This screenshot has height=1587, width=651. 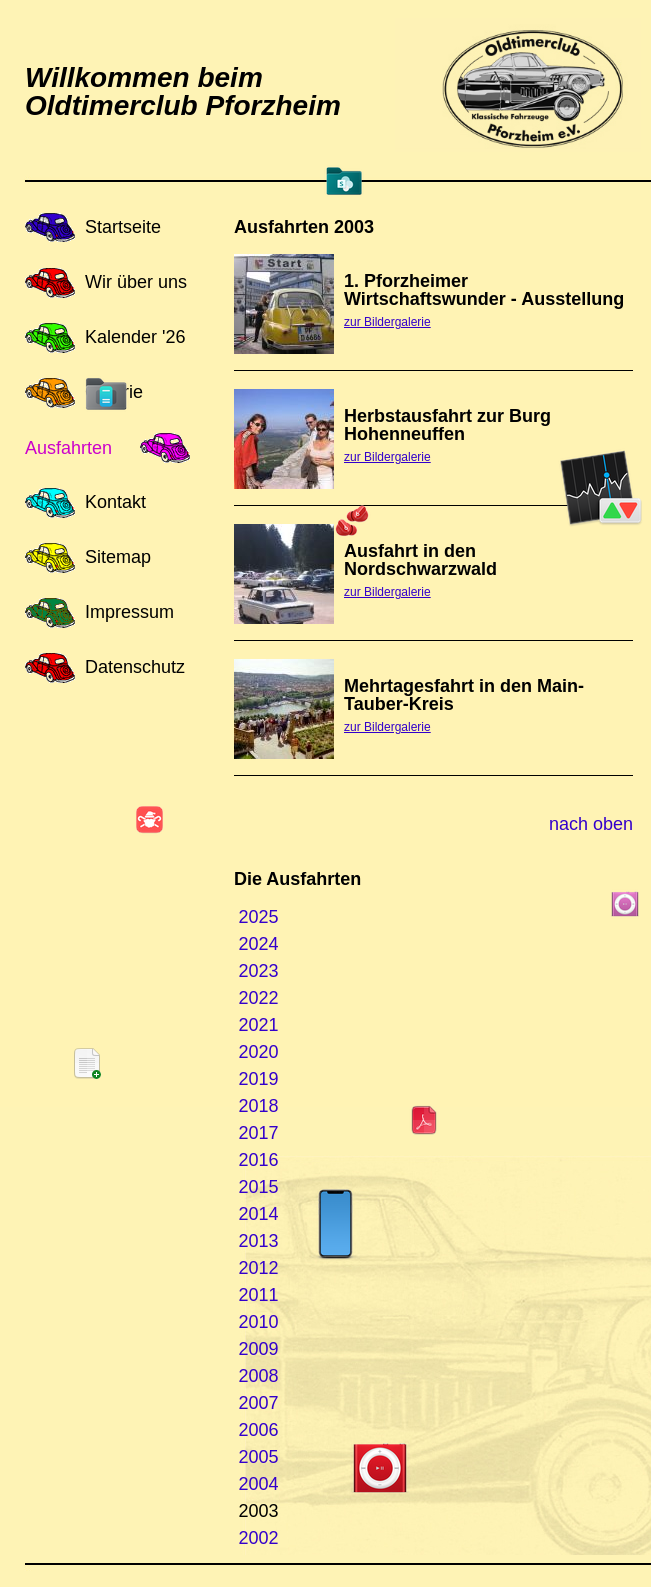 I want to click on open microsoft sharepoint folder, so click(x=344, y=182).